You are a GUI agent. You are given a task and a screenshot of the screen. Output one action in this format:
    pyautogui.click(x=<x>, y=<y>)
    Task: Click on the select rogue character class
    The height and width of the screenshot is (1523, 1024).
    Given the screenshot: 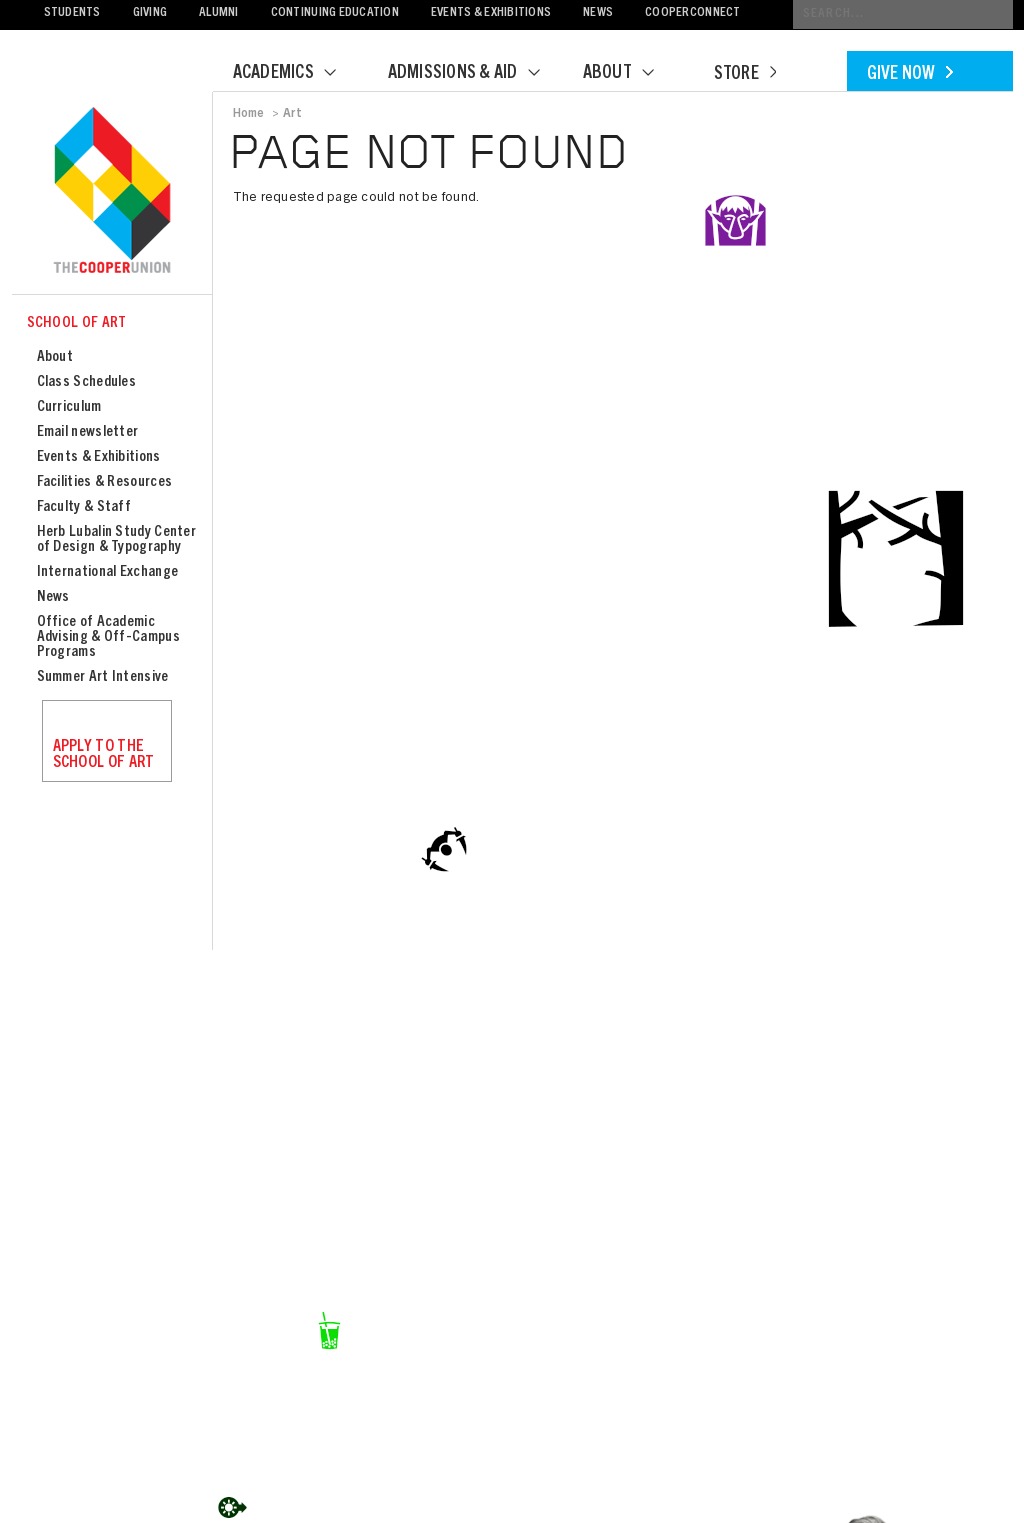 What is the action you would take?
    pyautogui.click(x=444, y=849)
    